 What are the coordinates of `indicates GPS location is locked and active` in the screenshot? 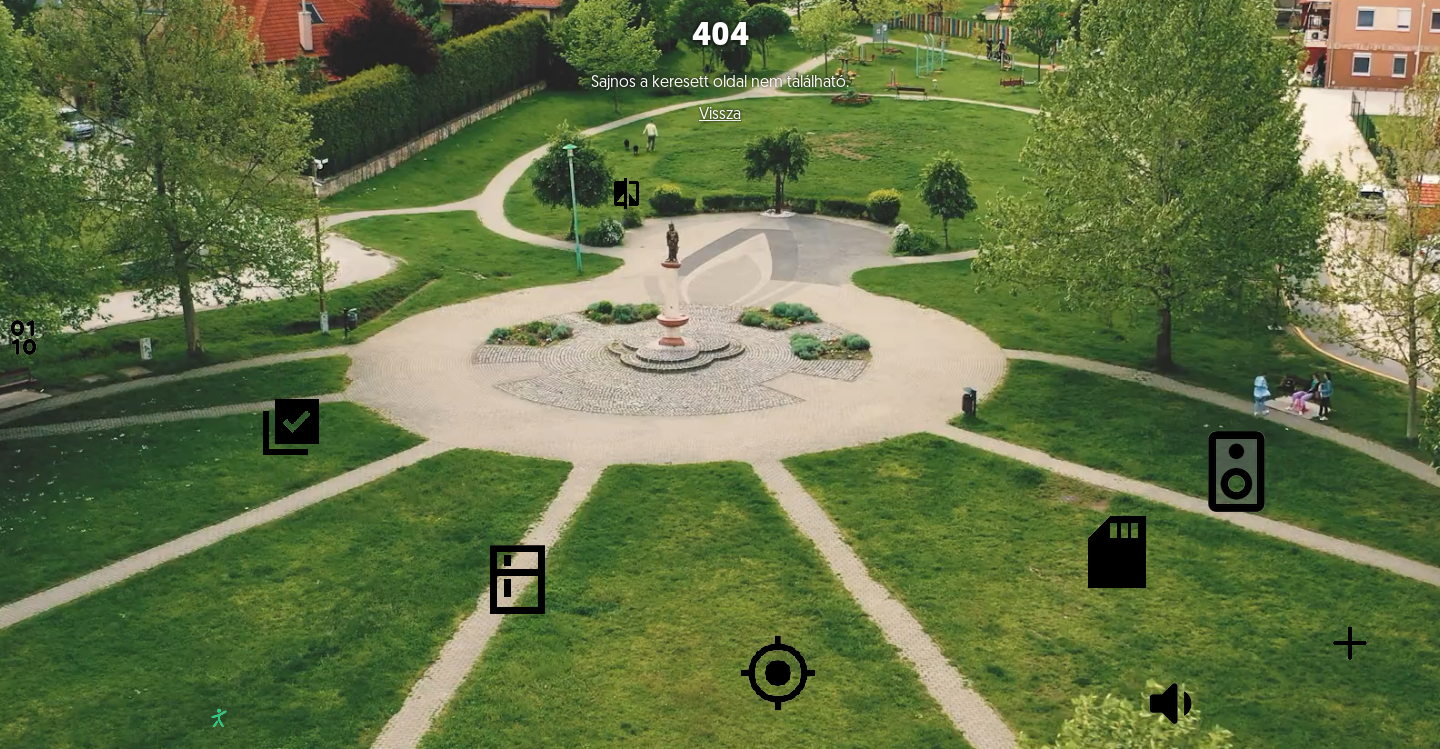 It's located at (778, 673).